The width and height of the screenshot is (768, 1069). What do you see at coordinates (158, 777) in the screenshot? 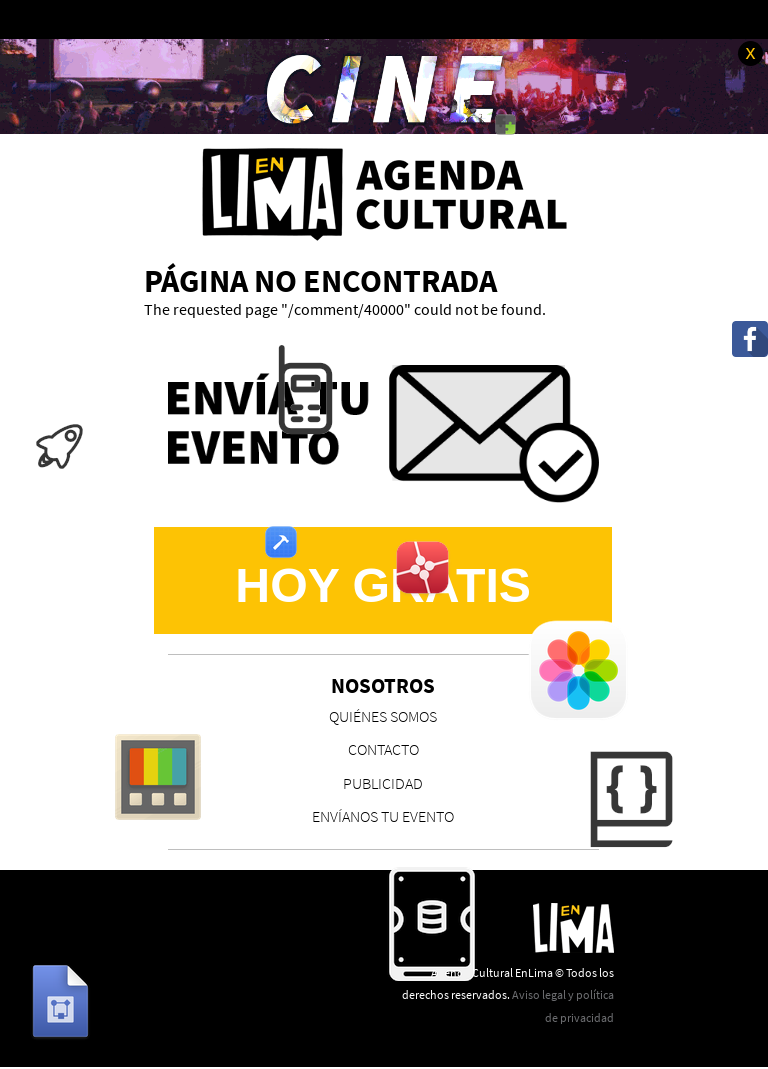
I see `open microsoft powertoys application` at bounding box center [158, 777].